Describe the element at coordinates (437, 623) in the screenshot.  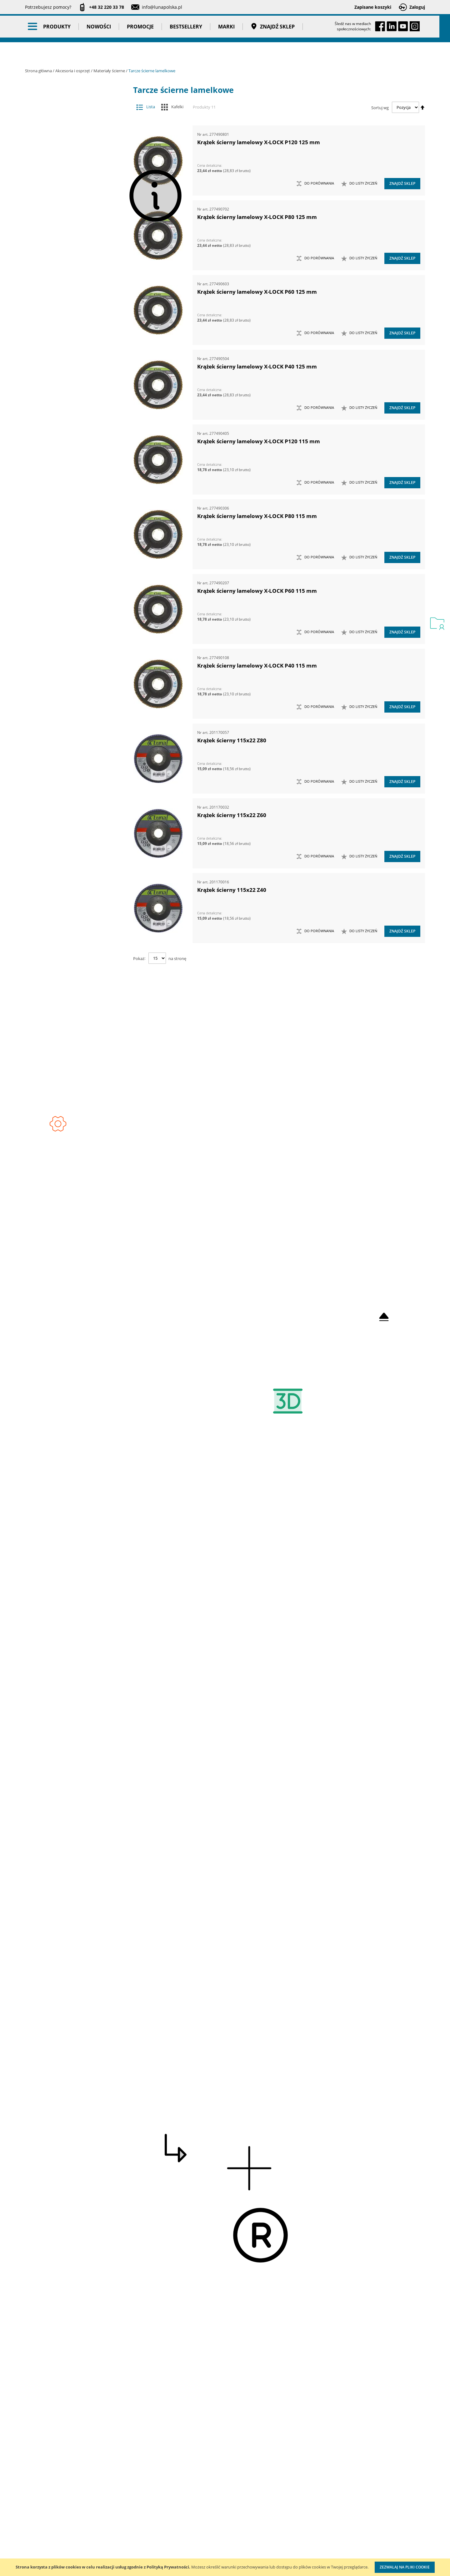
I see `access user-specific files or documents` at that location.